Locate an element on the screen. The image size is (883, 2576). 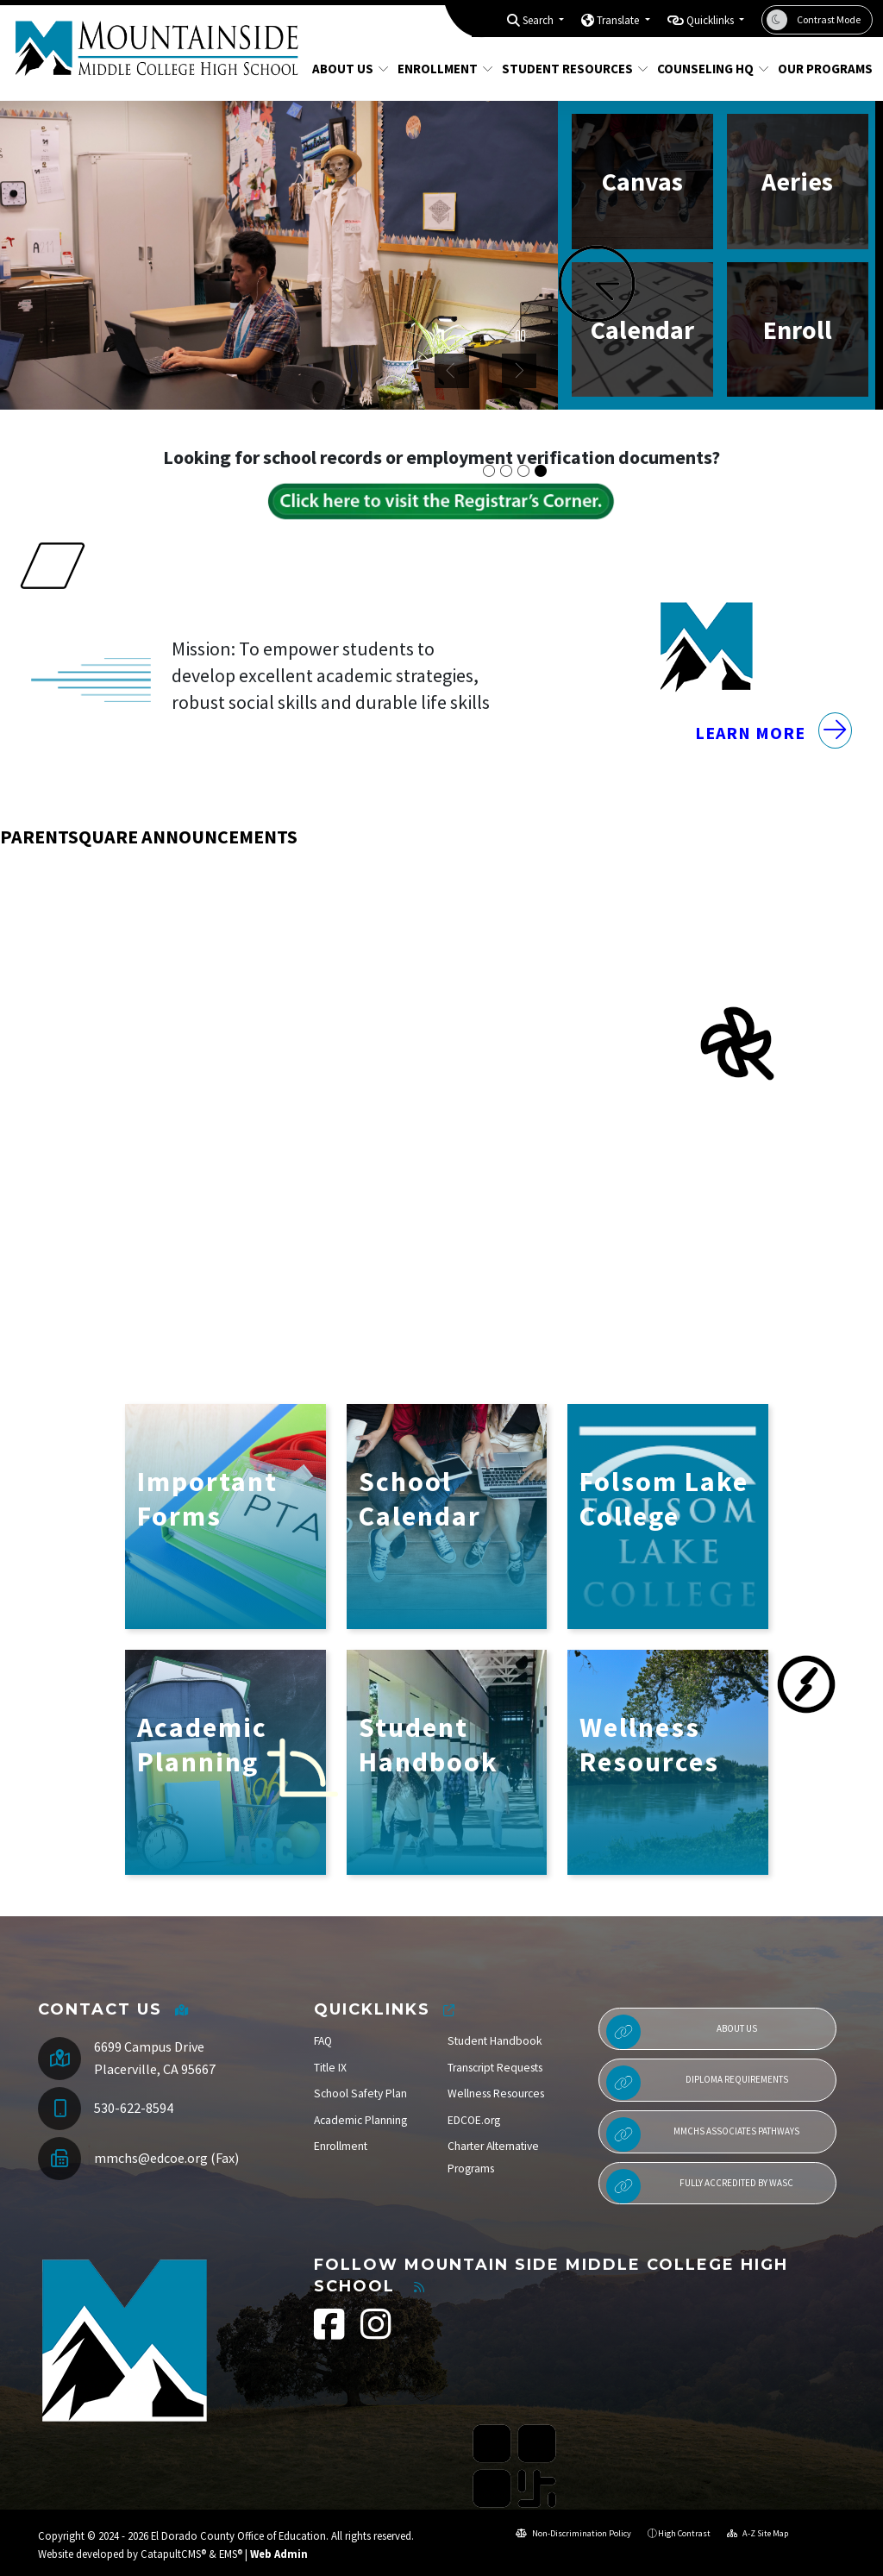
decorative or playful element indicating a fun feature is located at coordinates (738, 1044).